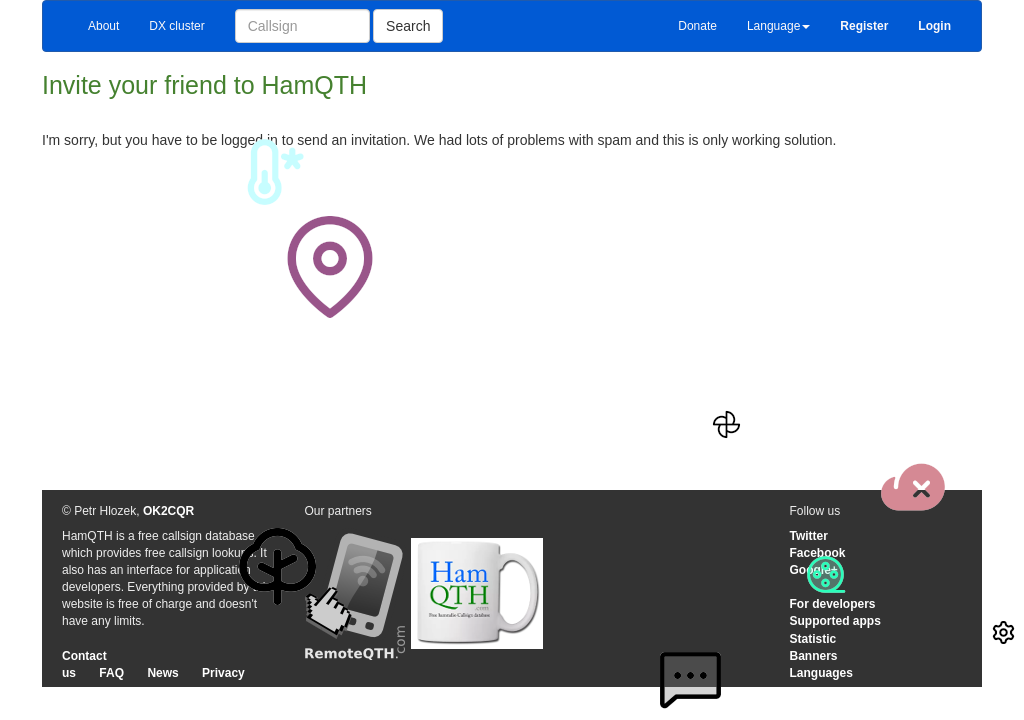 This screenshot has width=1024, height=720. Describe the element at coordinates (1003, 632) in the screenshot. I see `access settings or preferences` at that location.